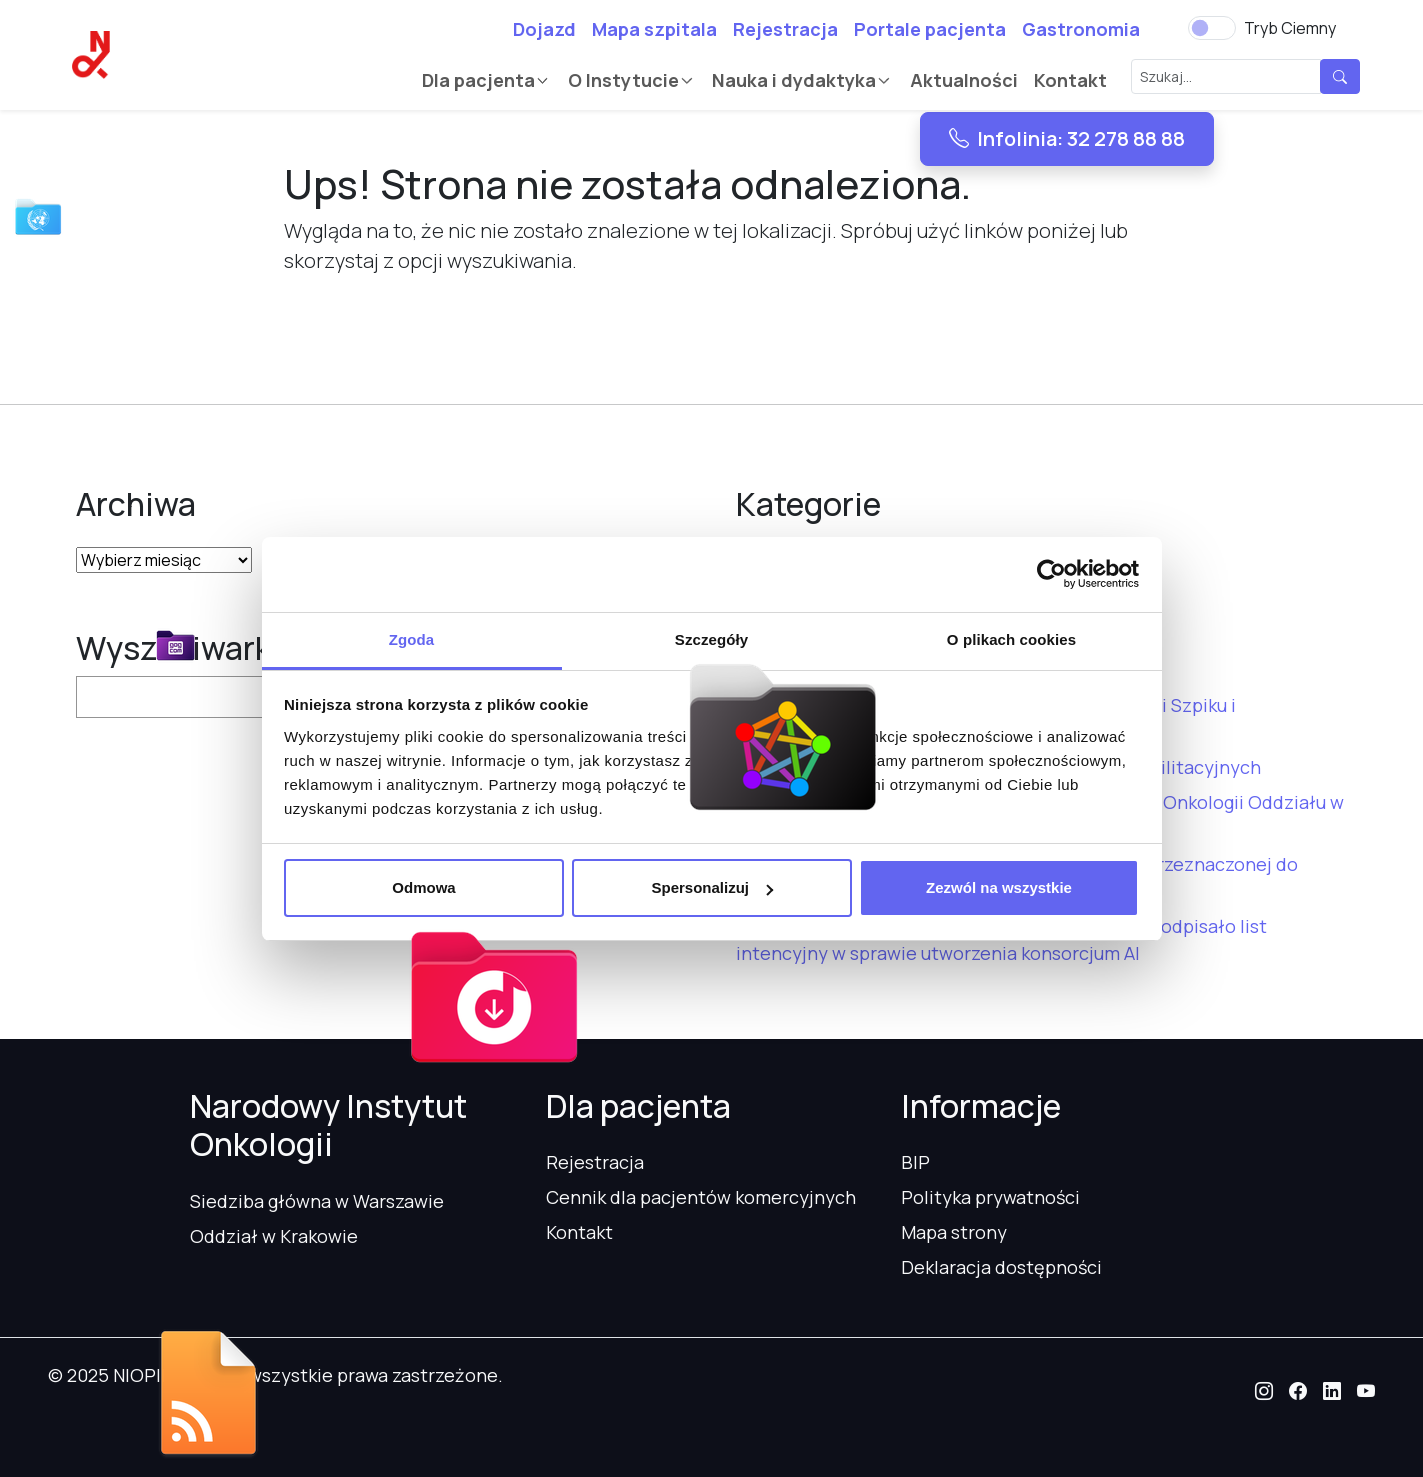 The image size is (1423, 1477). What do you see at coordinates (38, 218) in the screenshot?
I see `open language learning resources folder` at bounding box center [38, 218].